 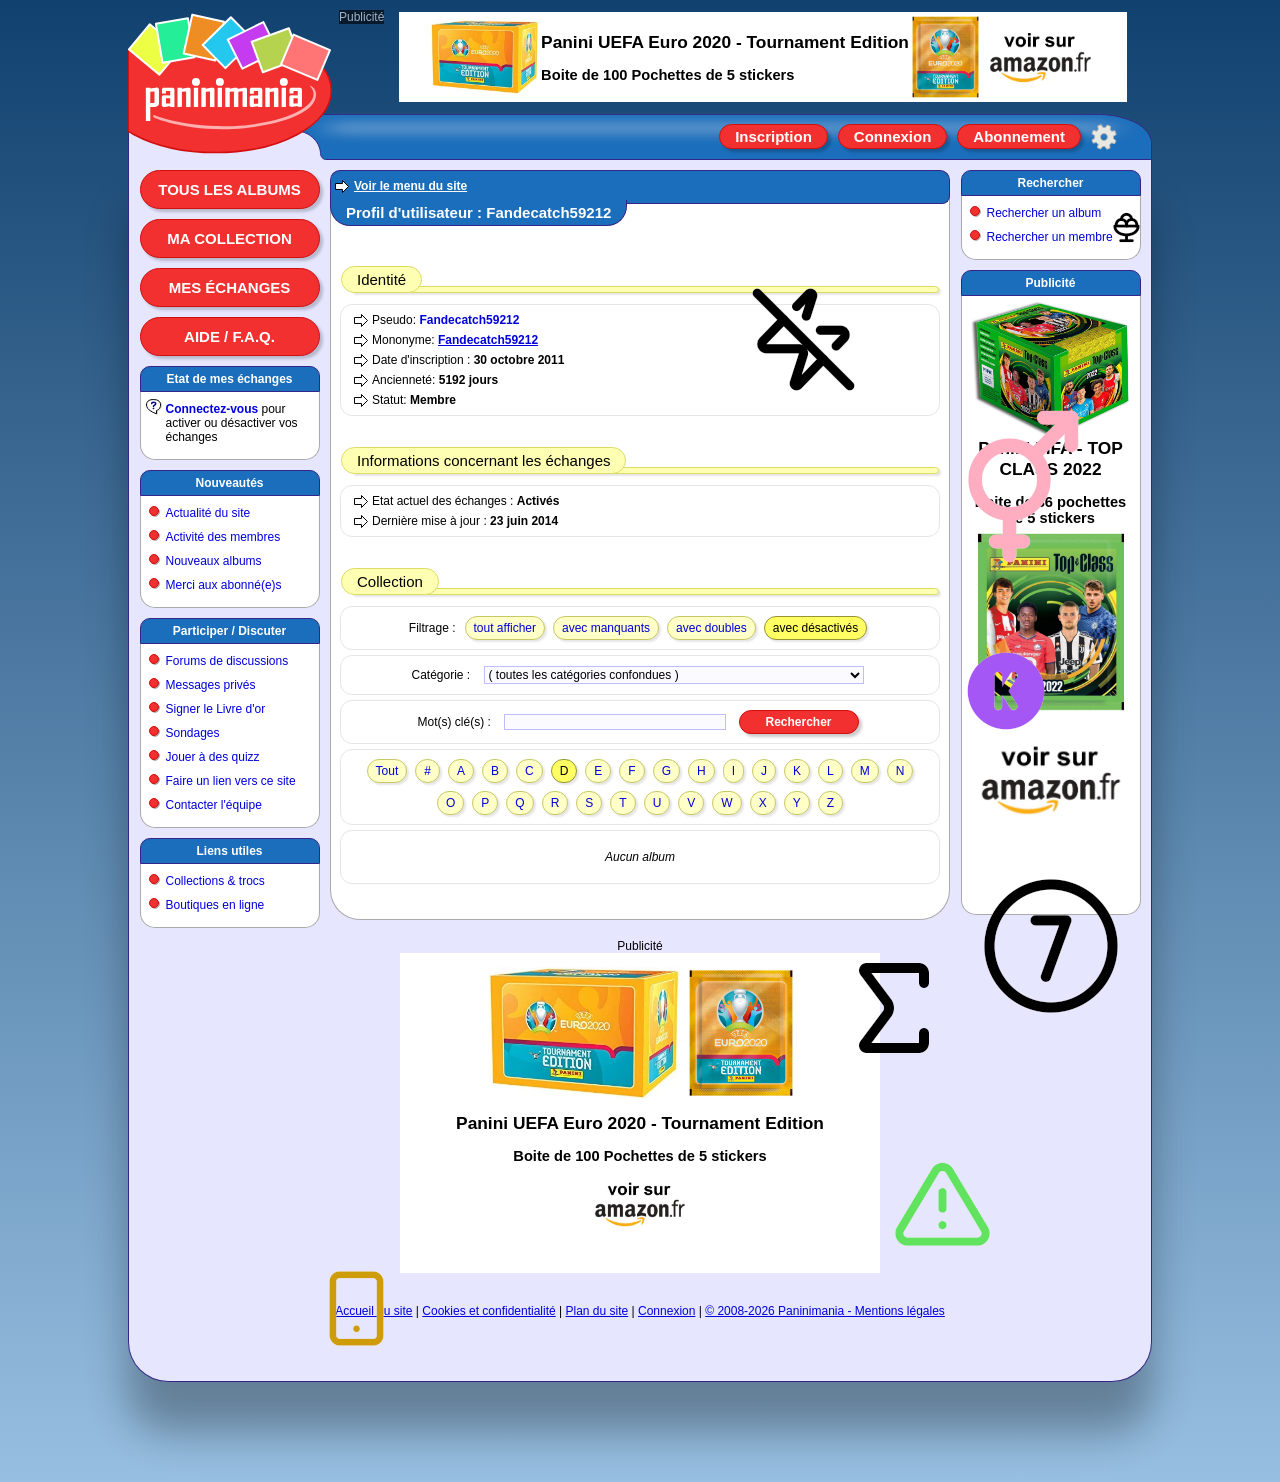 I want to click on indicates gender options or settings, so click(x=1009, y=486).